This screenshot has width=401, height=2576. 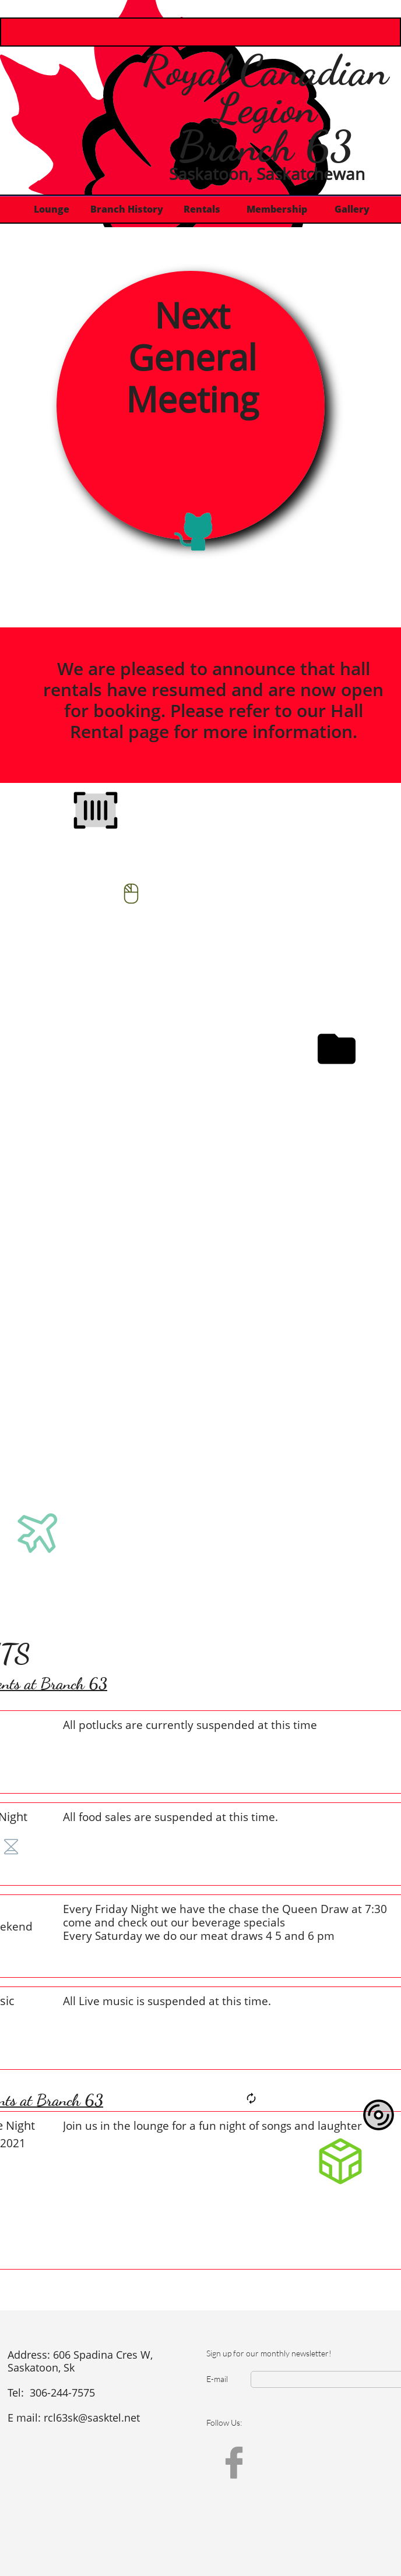 I want to click on visit github repository, so click(x=196, y=531).